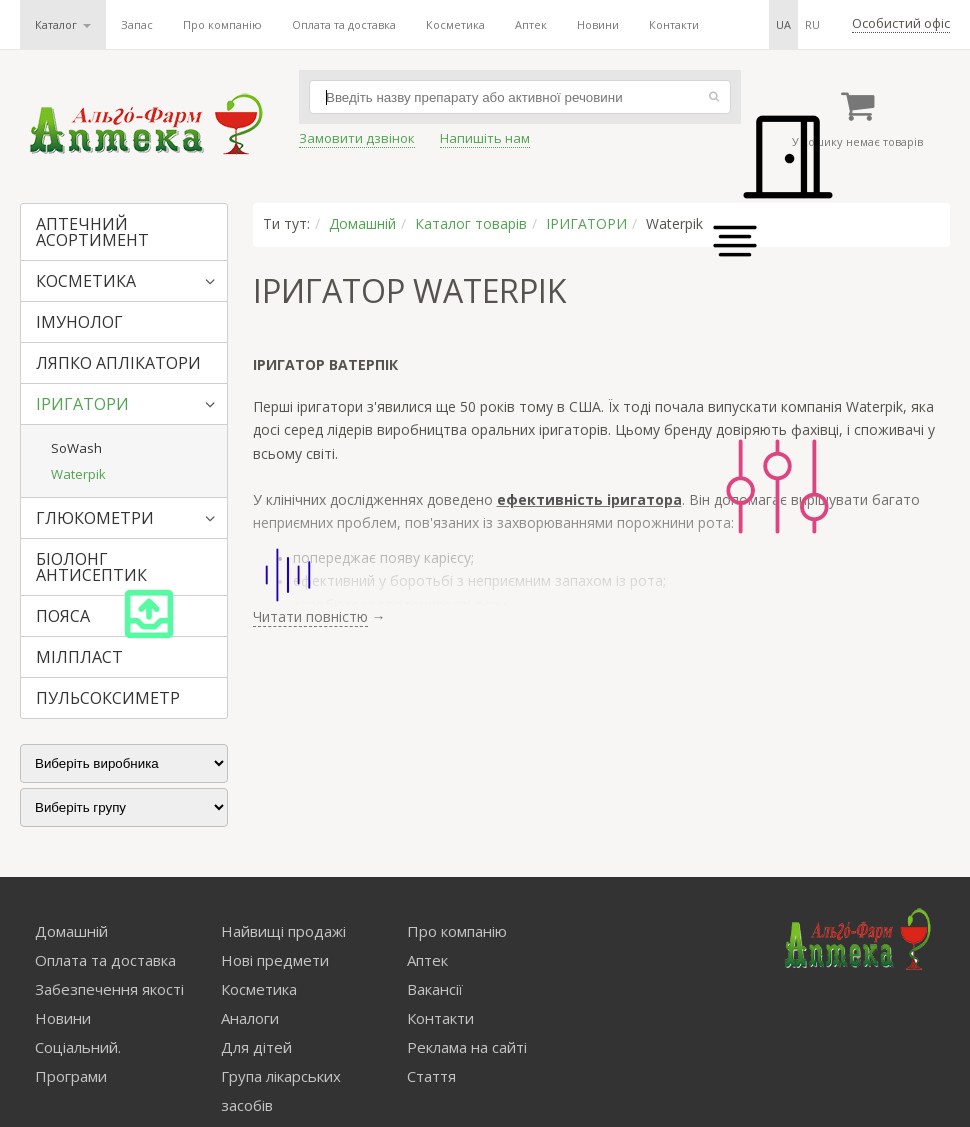  Describe the element at coordinates (777, 486) in the screenshot. I see `adjust settings or preferences` at that location.